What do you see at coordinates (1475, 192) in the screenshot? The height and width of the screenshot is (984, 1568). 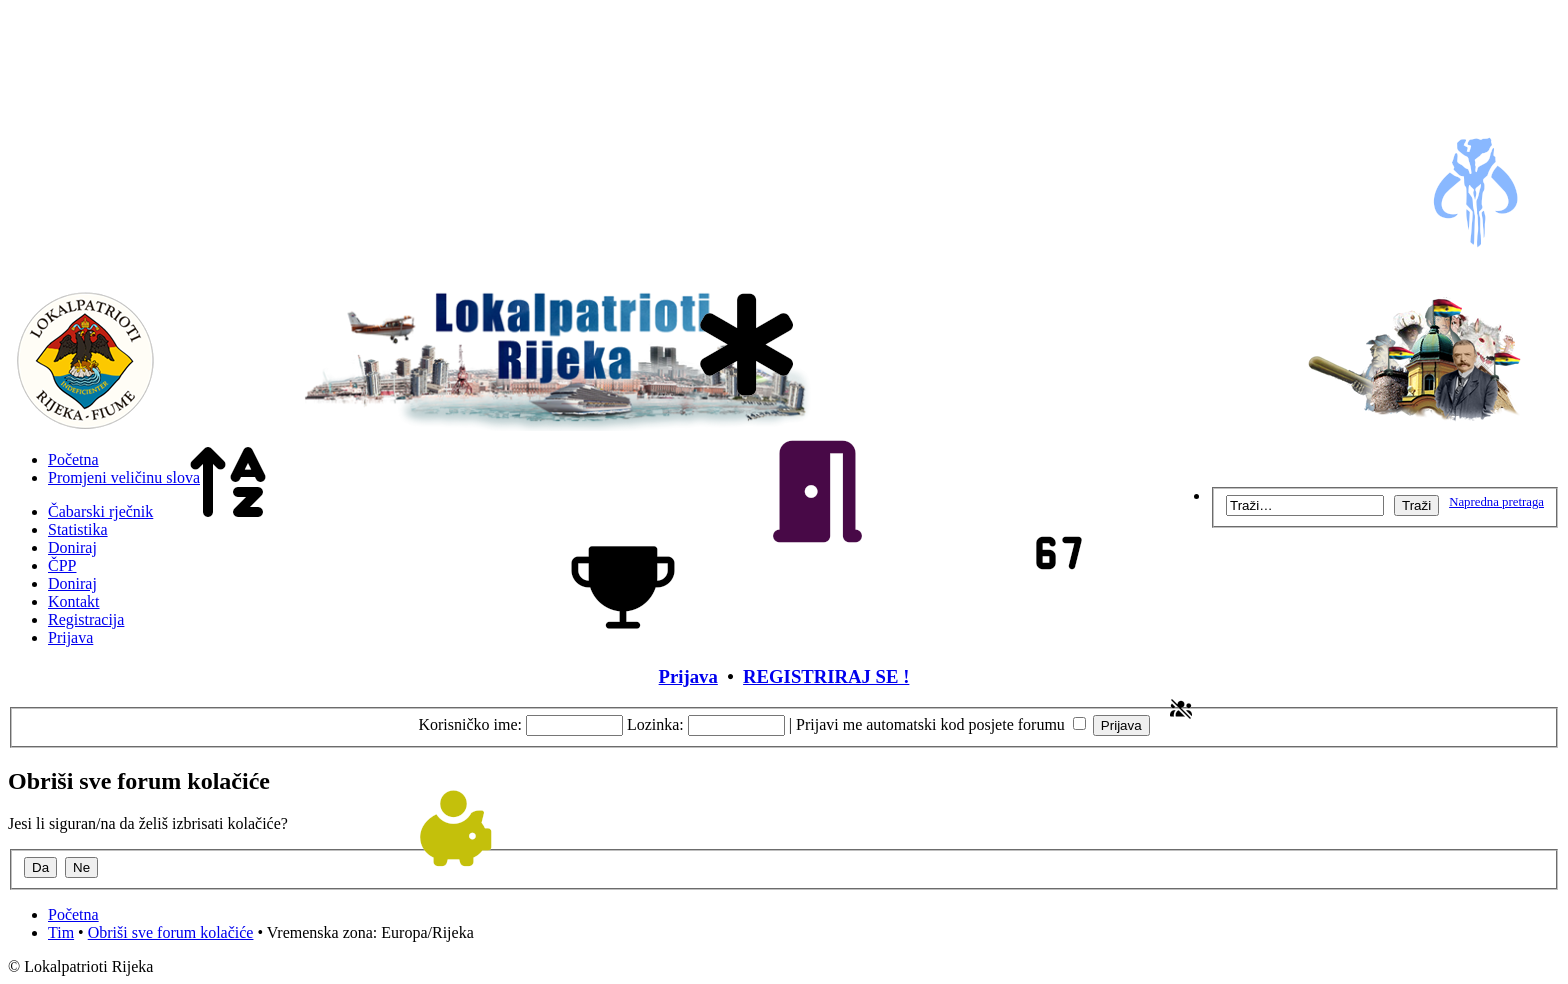 I see `the mandalorian logo from star wars` at bounding box center [1475, 192].